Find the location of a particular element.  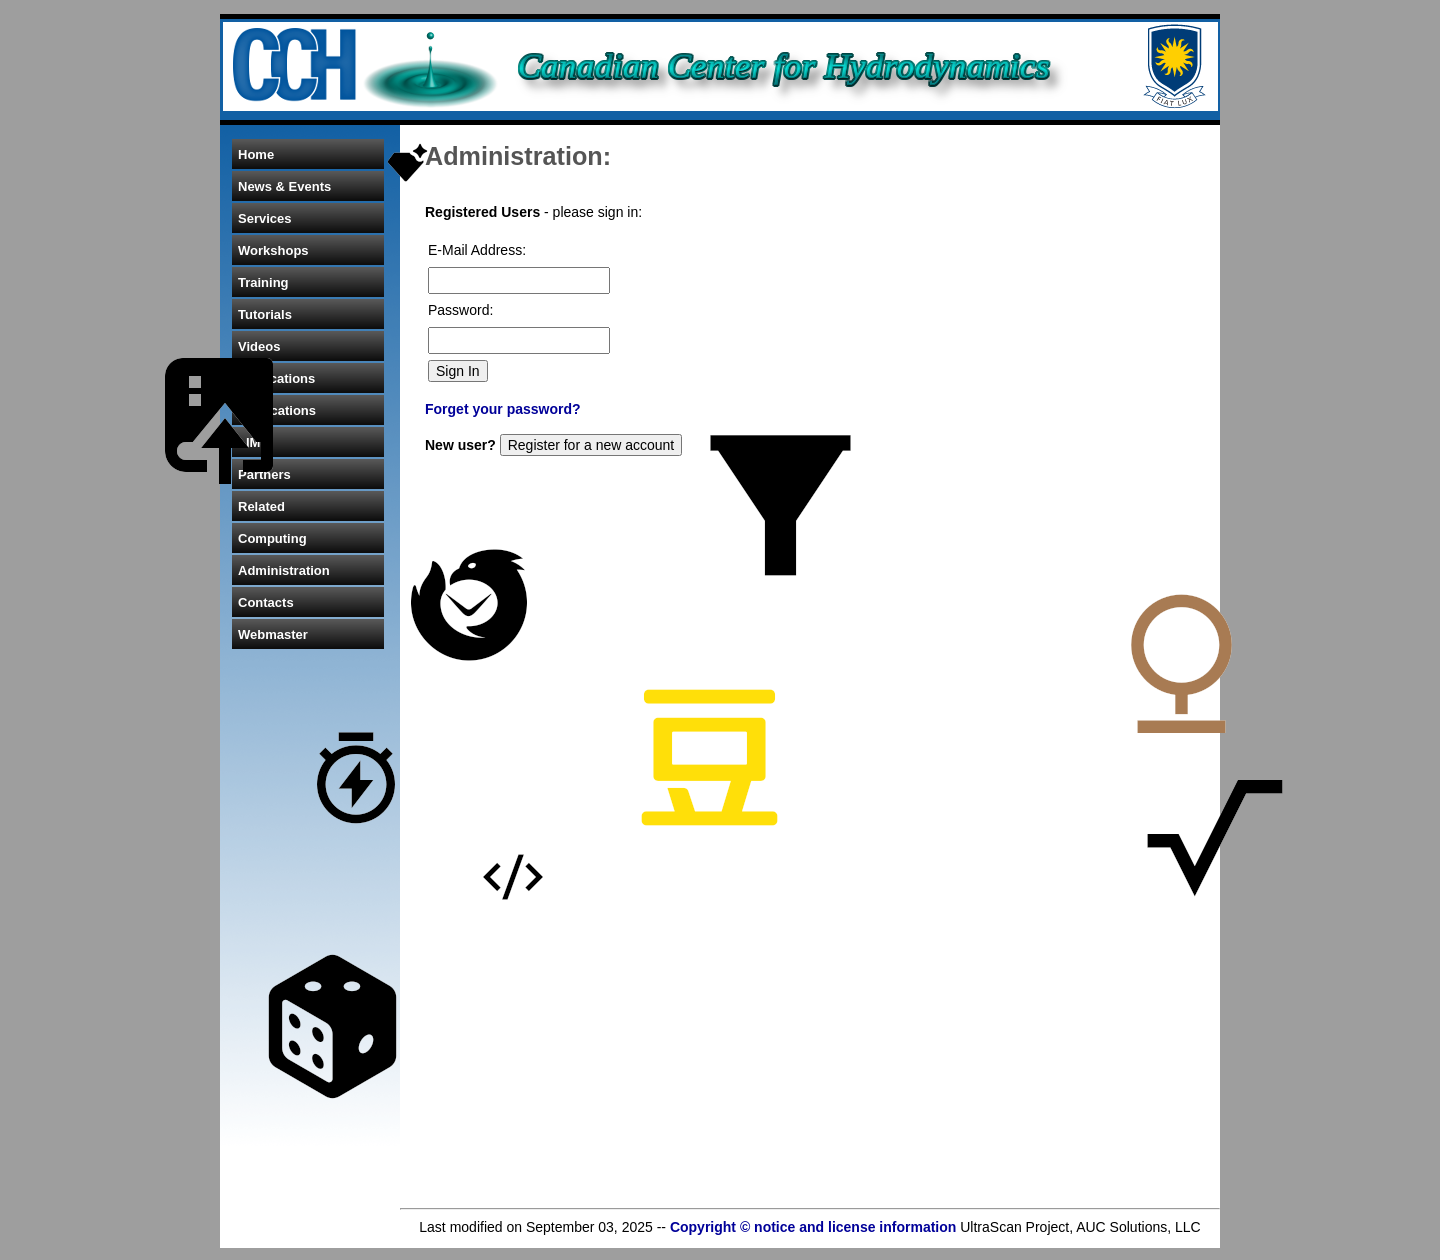

view or edit source code is located at coordinates (513, 877).